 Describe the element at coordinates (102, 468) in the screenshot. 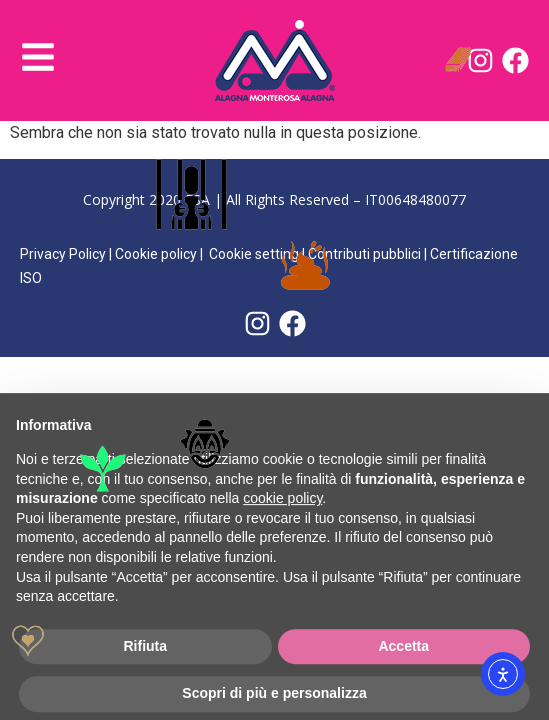

I see `indicates new growth or beginner status` at that location.